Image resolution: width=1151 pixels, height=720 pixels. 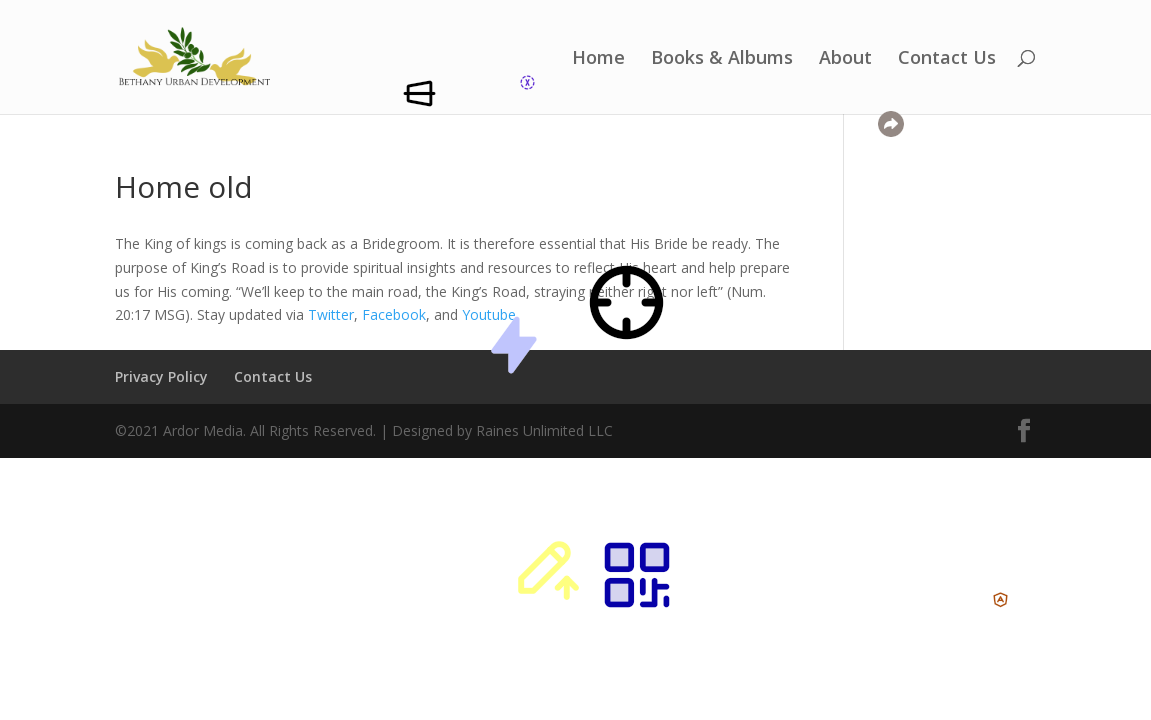 What do you see at coordinates (1000, 599) in the screenshot?
I see `Angular framework logo` at bounding box center [1000, 599].